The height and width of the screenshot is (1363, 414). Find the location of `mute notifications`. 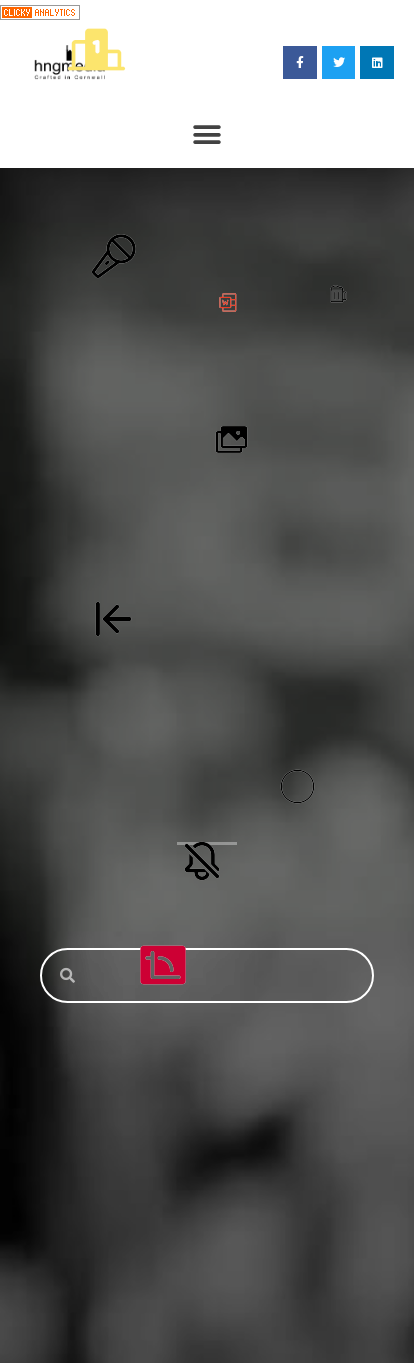

mute notifications is located at coordinates (202, 861).